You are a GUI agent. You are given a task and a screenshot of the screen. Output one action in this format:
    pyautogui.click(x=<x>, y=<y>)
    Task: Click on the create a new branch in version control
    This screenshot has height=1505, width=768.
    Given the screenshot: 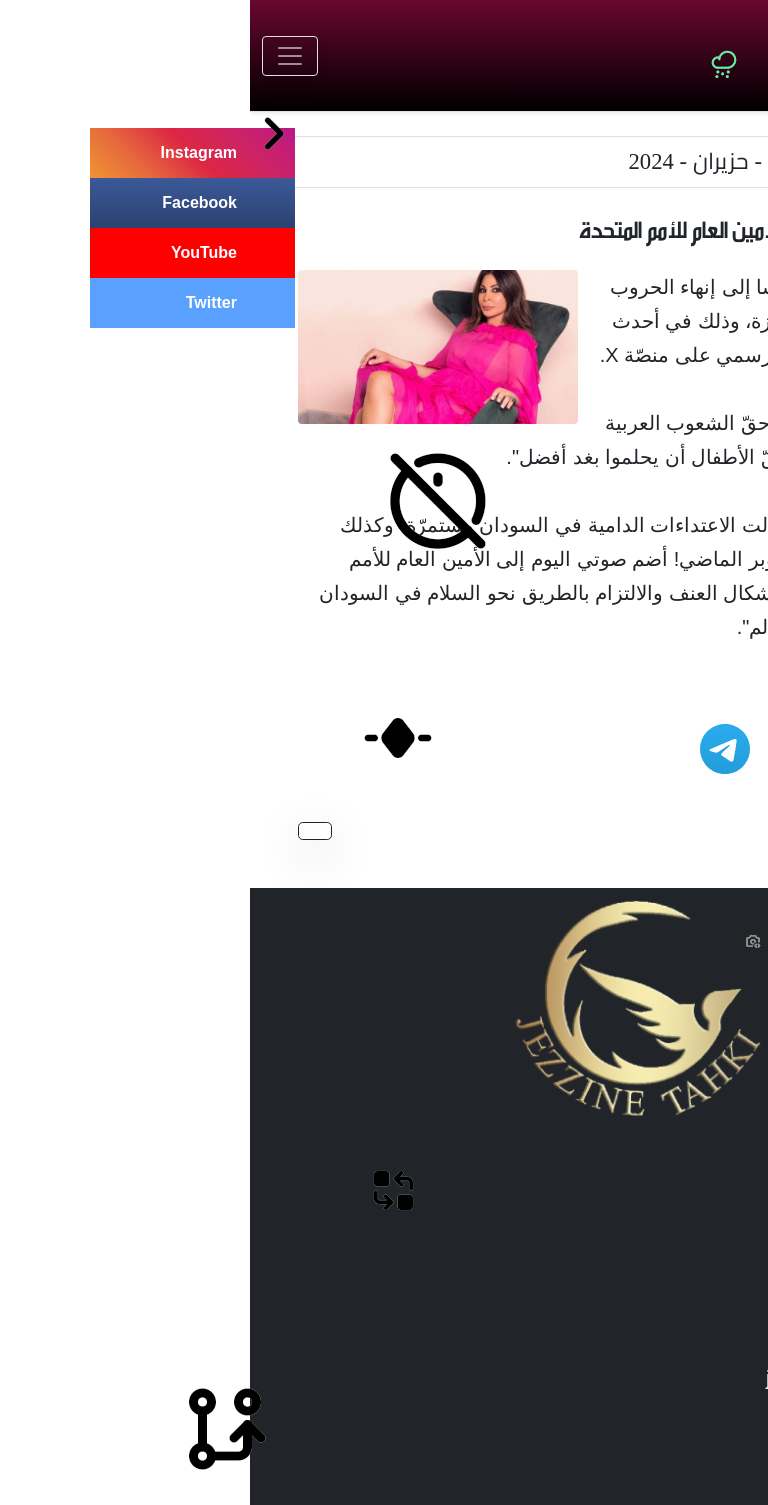 What is the action you would take?
    pyautogui.click(x=225, y=1429)
    